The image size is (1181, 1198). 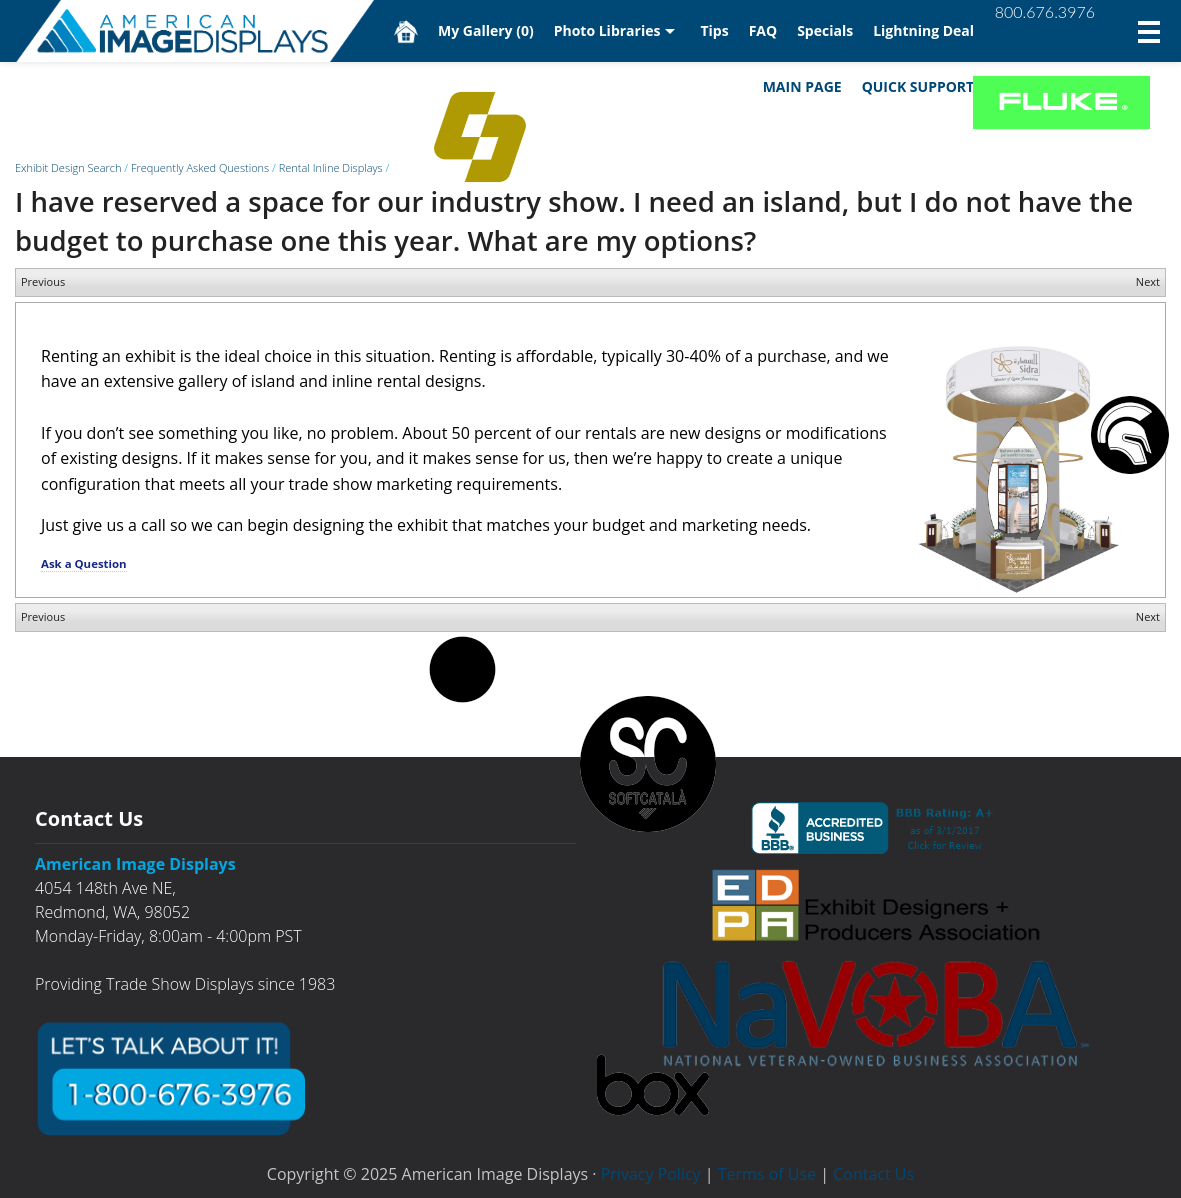 What do you see at coordinates (653, 1085) in the screenshot?
I see `open Box cloud storage app` at bounding box center [653, 1085].